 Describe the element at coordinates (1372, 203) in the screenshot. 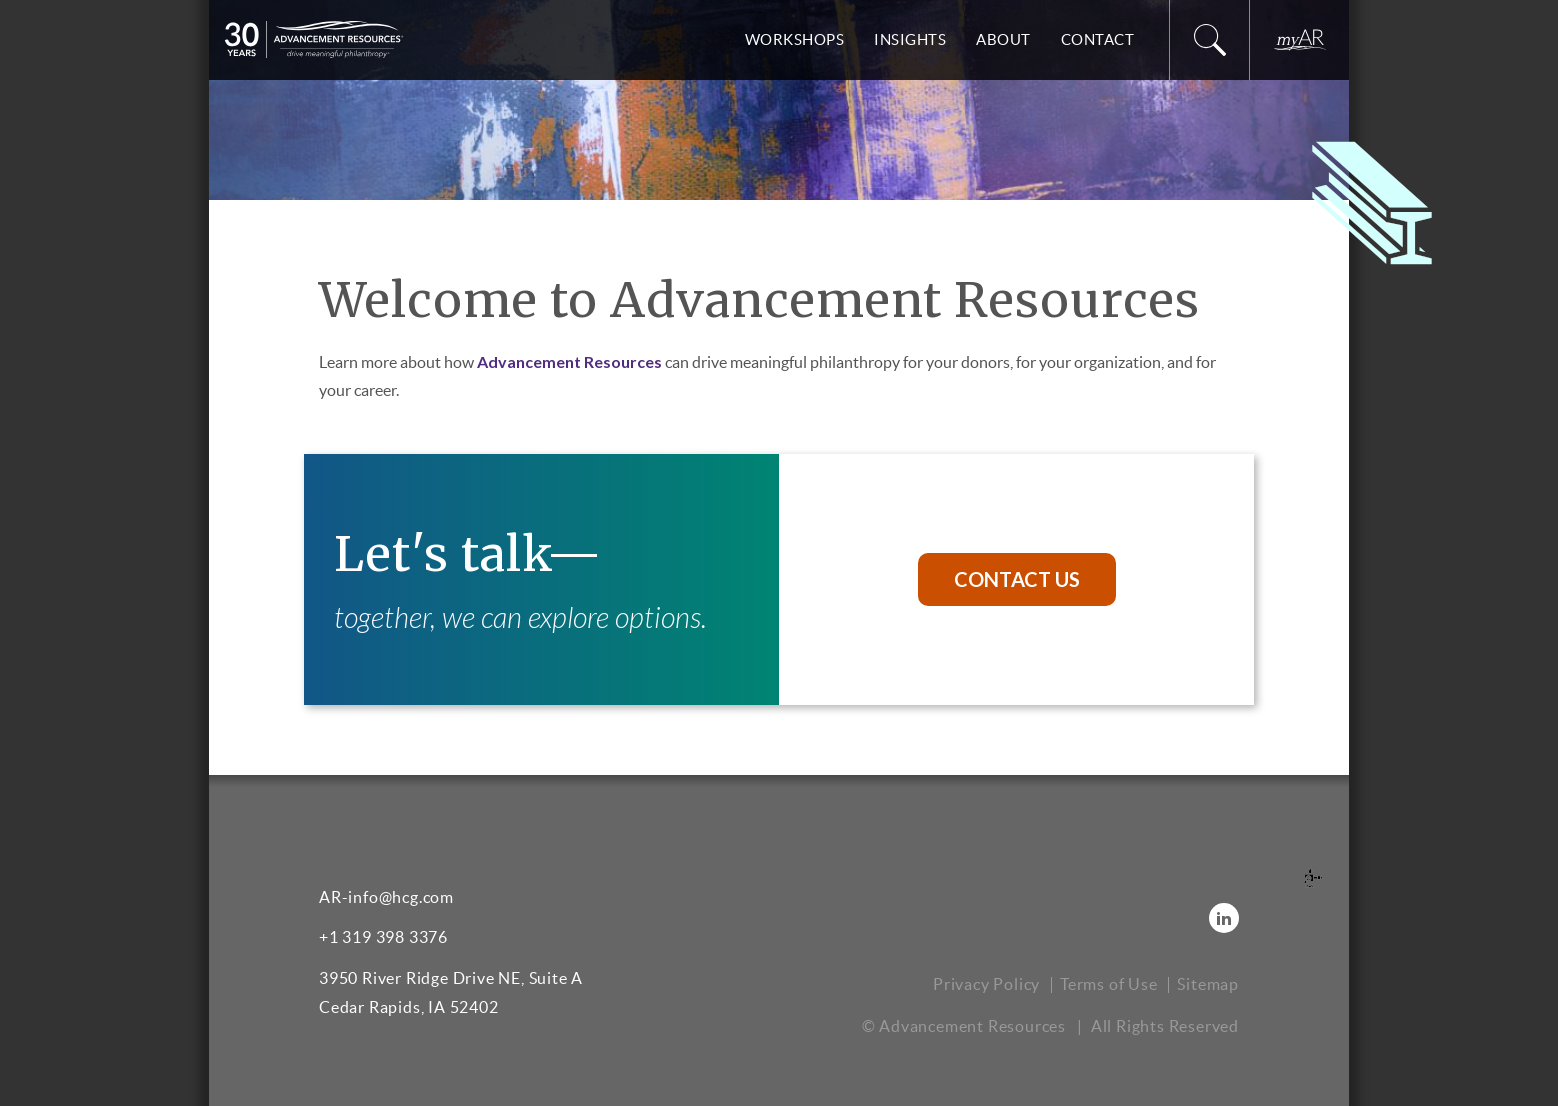

I see `construction or building materials category` at that location.